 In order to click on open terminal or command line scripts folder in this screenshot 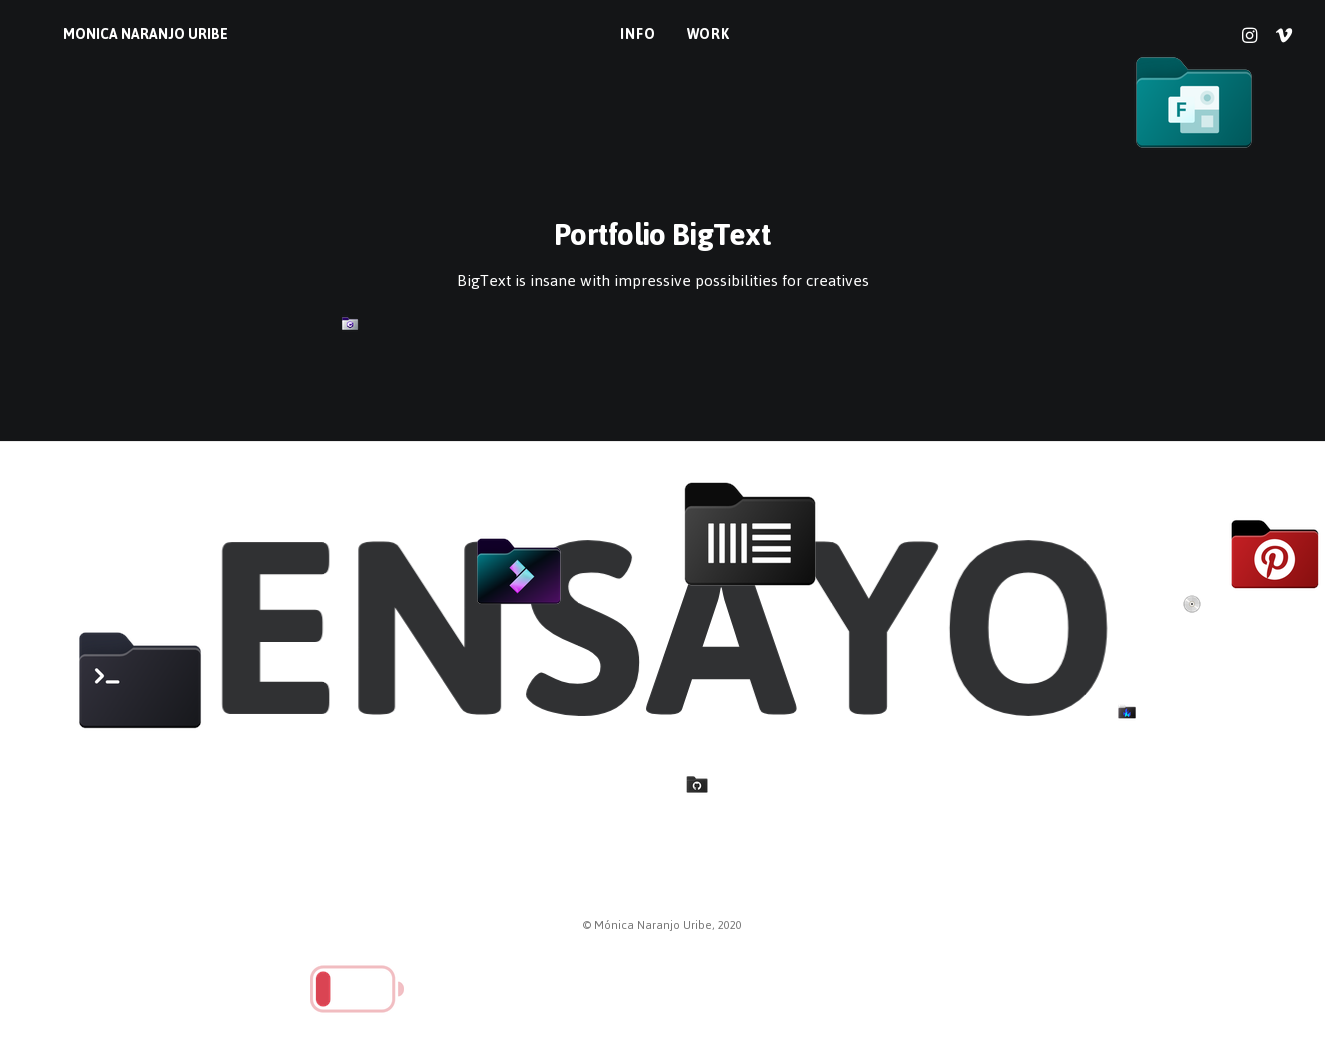, I will do `click(139, 683)`.